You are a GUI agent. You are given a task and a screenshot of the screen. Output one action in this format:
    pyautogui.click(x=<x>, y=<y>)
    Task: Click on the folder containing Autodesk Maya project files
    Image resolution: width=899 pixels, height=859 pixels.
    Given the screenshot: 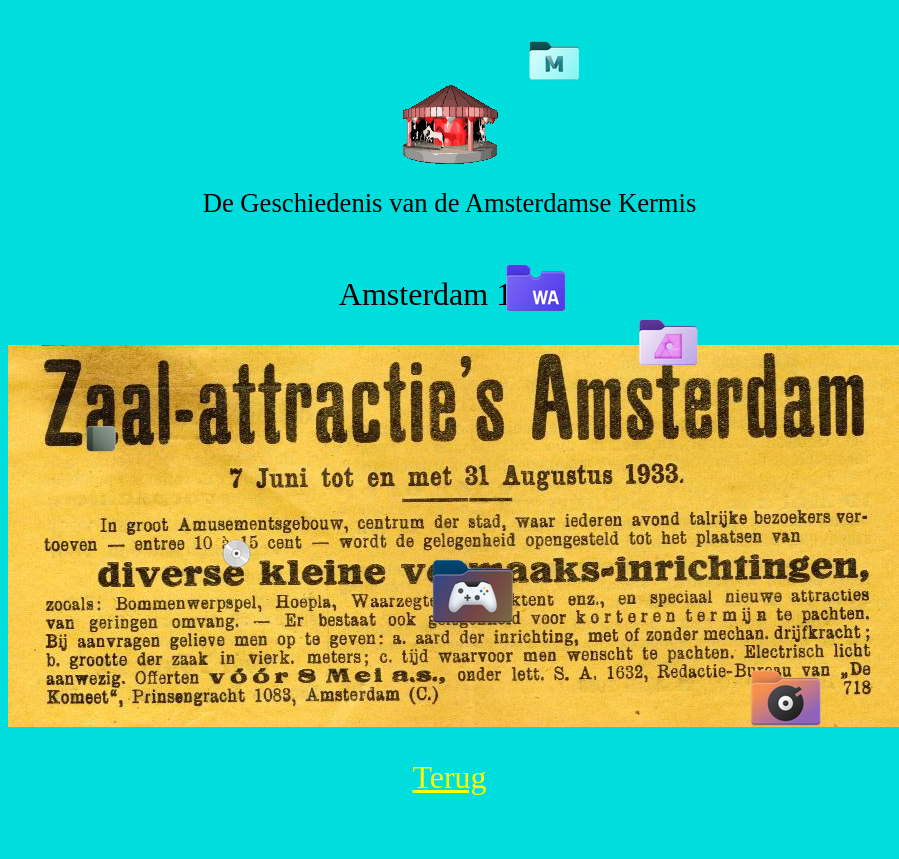 What is the action you would take?
    pyautogui.click(x=554, y=62)
    